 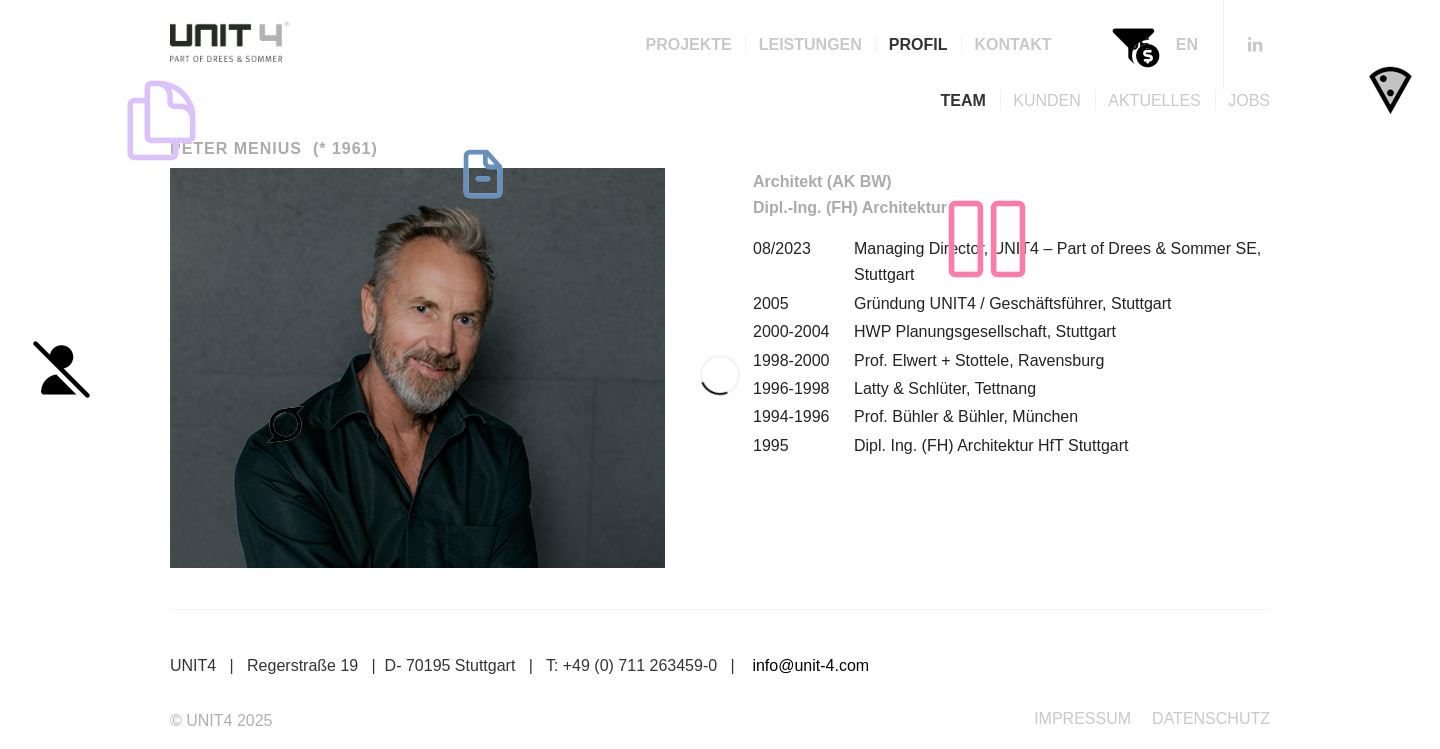 What do you see at coordinates (61, 369) in the screenshot?
I see `block or remove a user` at bounding box center [61, 369].